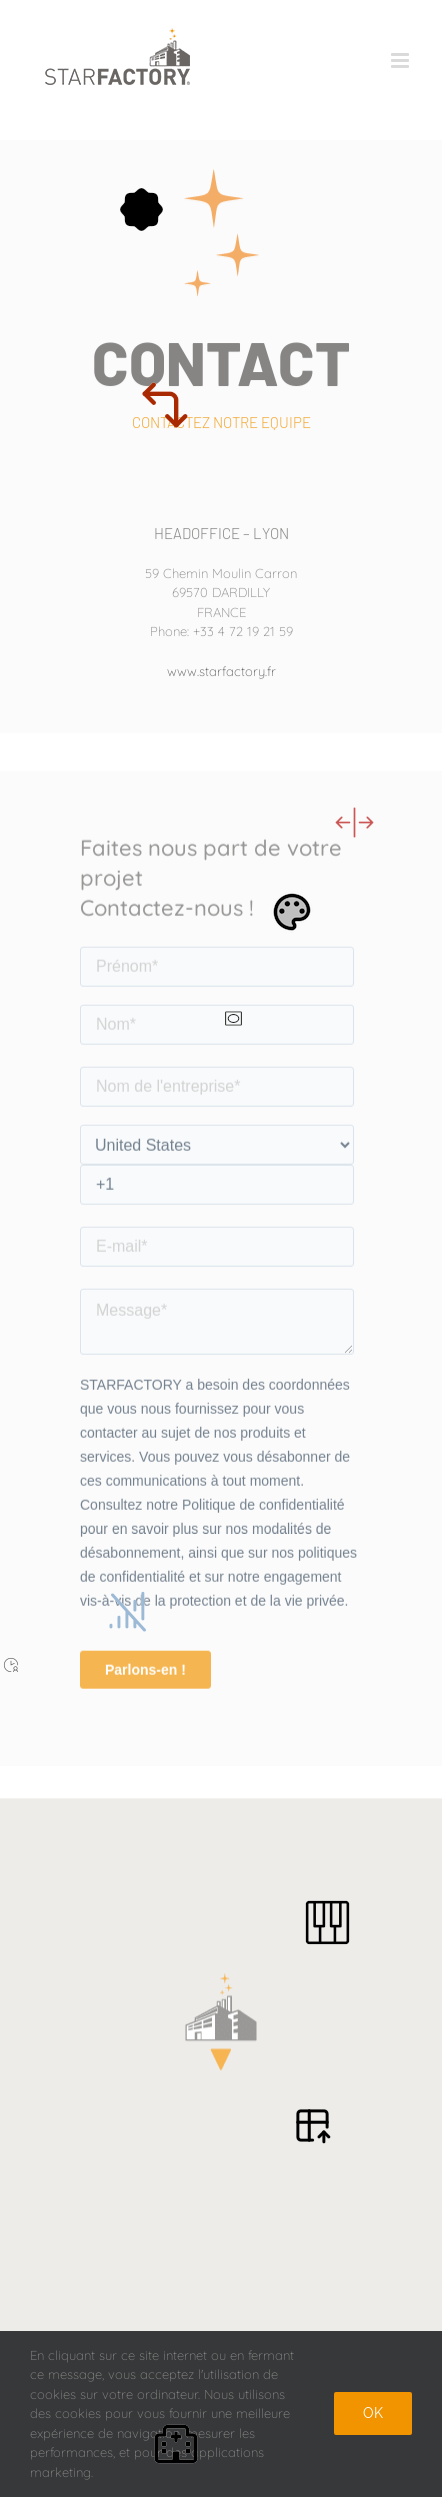 Image resolution: width=442 pixels, height=2497 pixels. What do you see at coordinates (327, 1922) in the screenshot?
I see `open music or piano app` at bounding box center [327, 1922].